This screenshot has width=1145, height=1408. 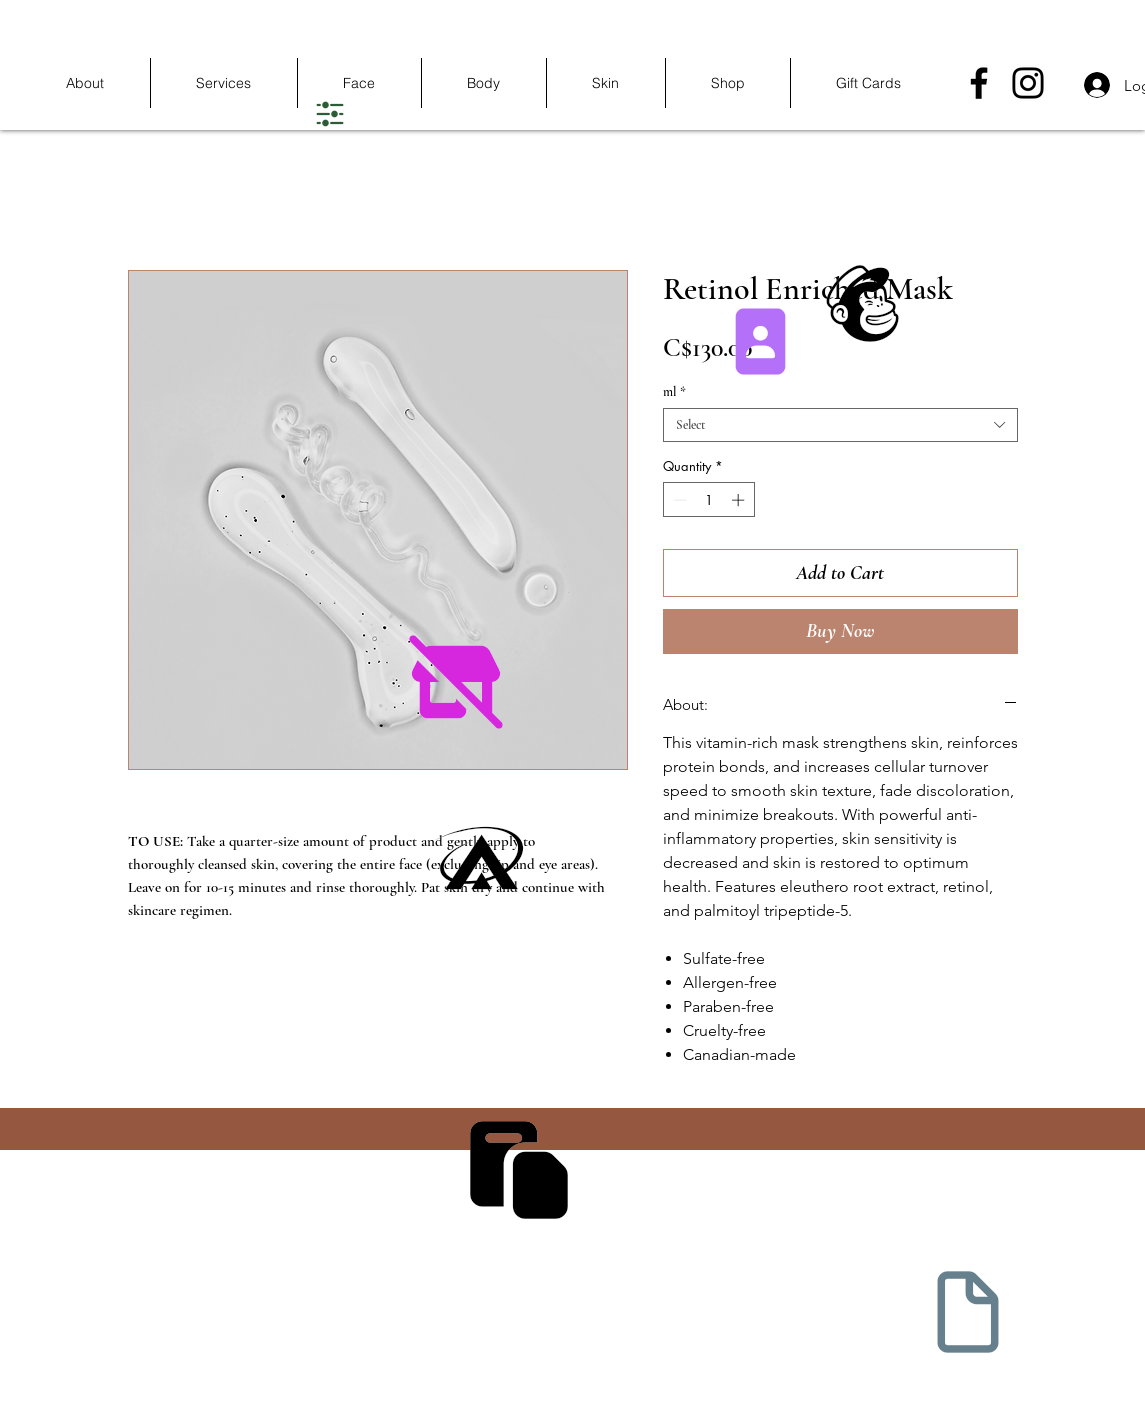 What do you see at coordinates (479, 858) in the screenshot?
I see `asymmetrik company logo` at bounding box center [479, 858].